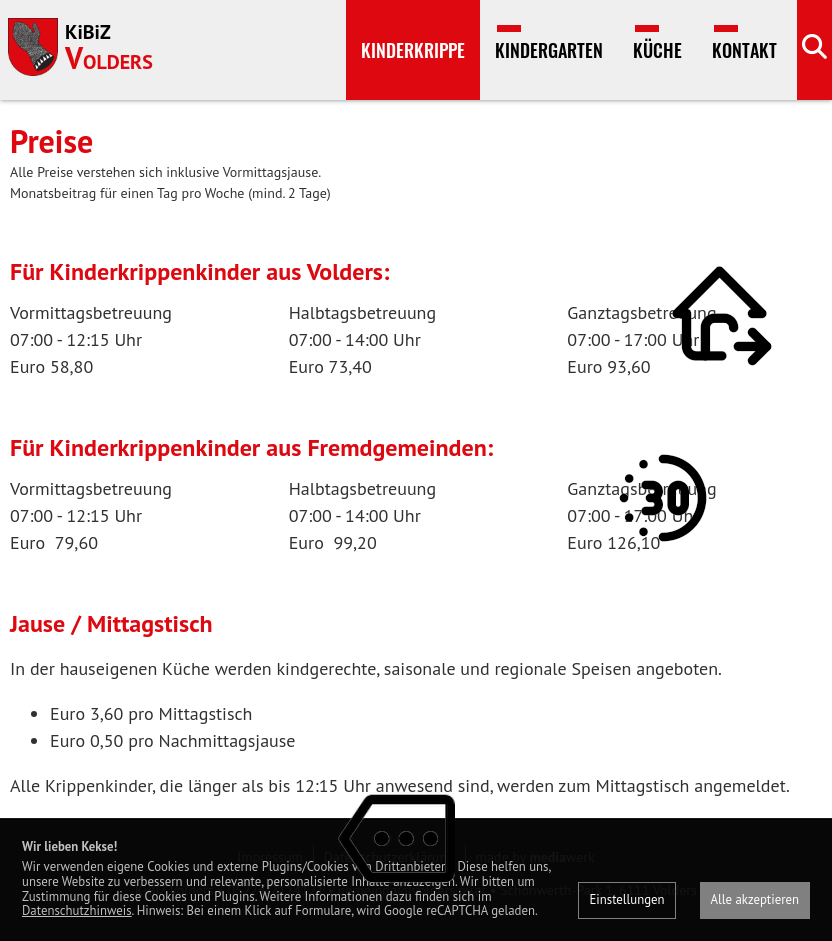  What do you see at coordinates (719, 313) in the screenshot?
I see `move or relocate to a new home` at bounding box center [719, 313].